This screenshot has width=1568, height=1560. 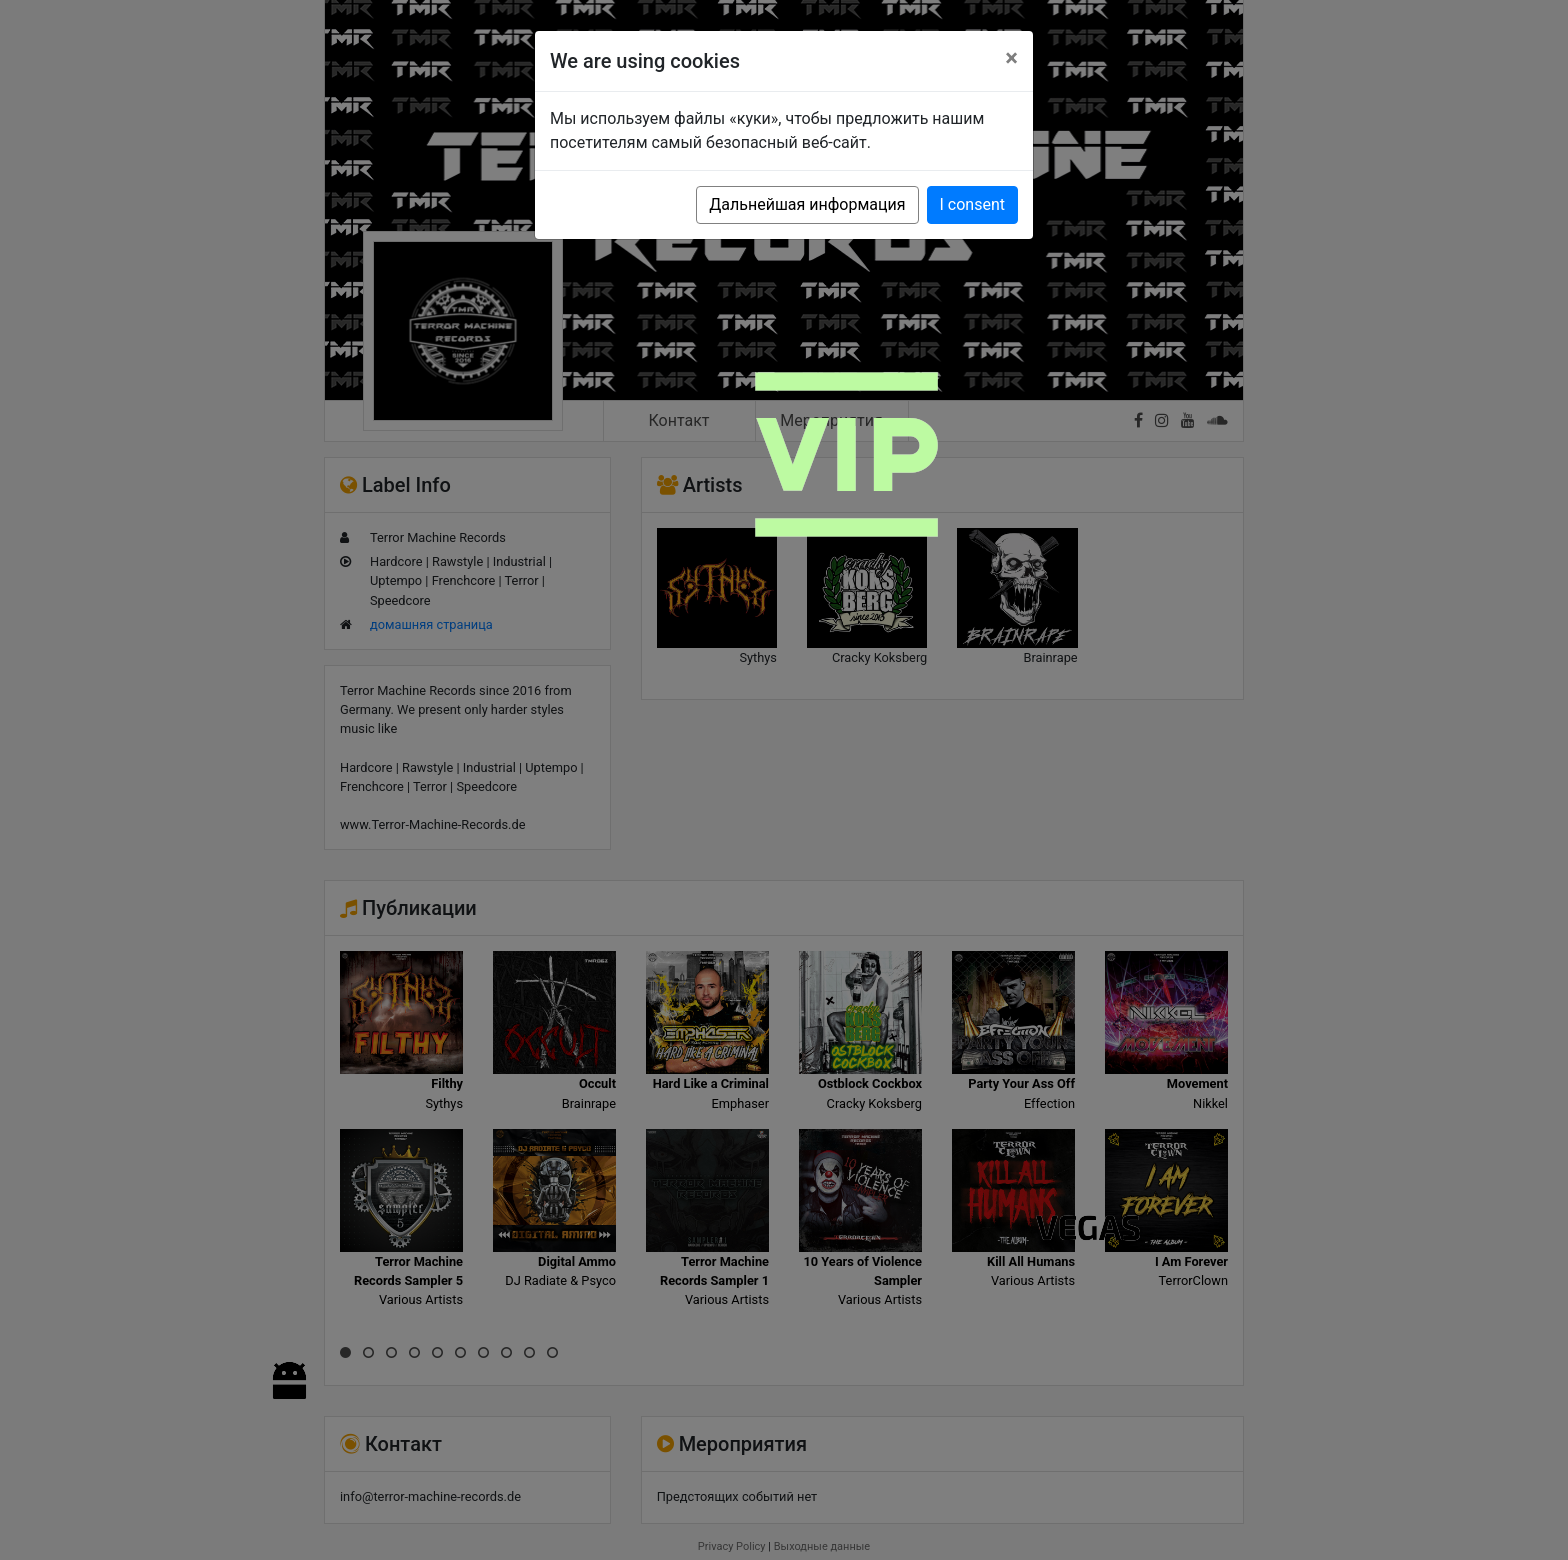 What do you see at coordinates (289, 1380) in the screenshot?
I see `android operating system logo` at bounding box center [289, 1380].